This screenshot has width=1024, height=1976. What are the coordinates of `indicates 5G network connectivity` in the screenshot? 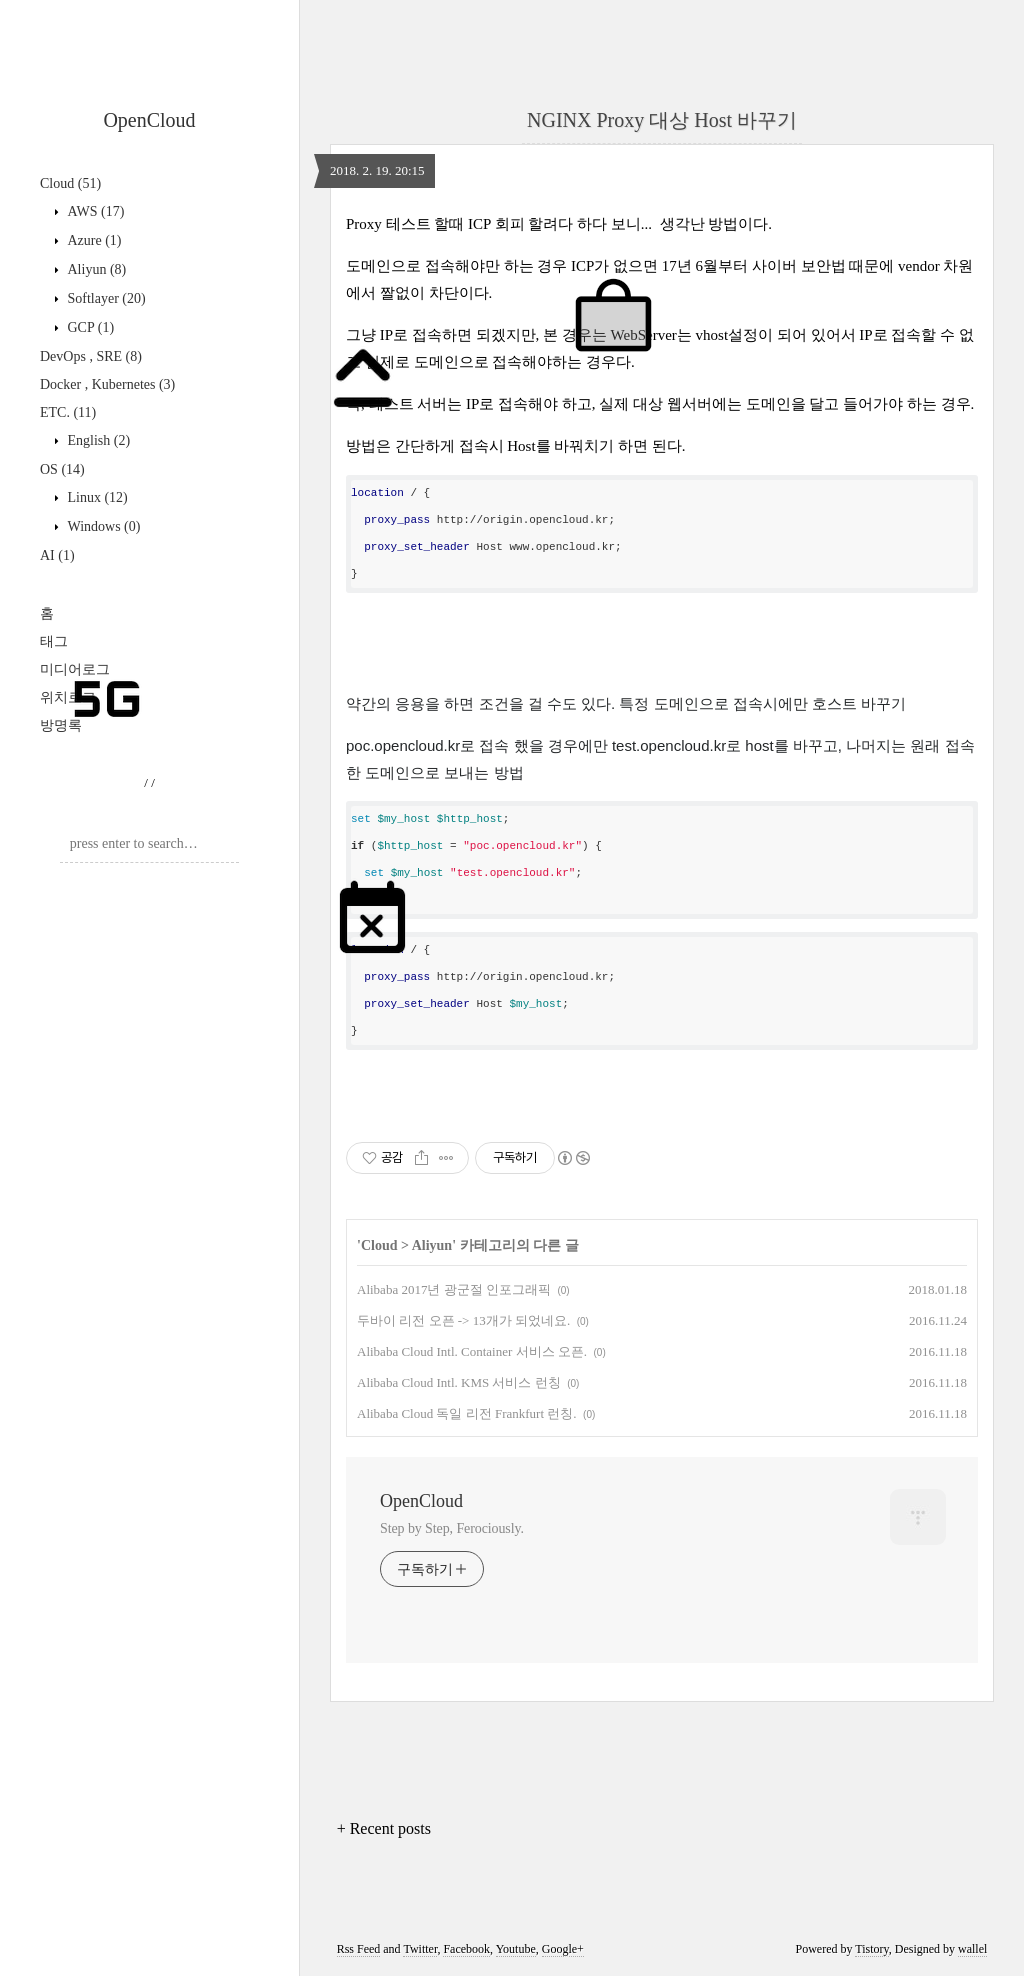 It's located at (107, 699).